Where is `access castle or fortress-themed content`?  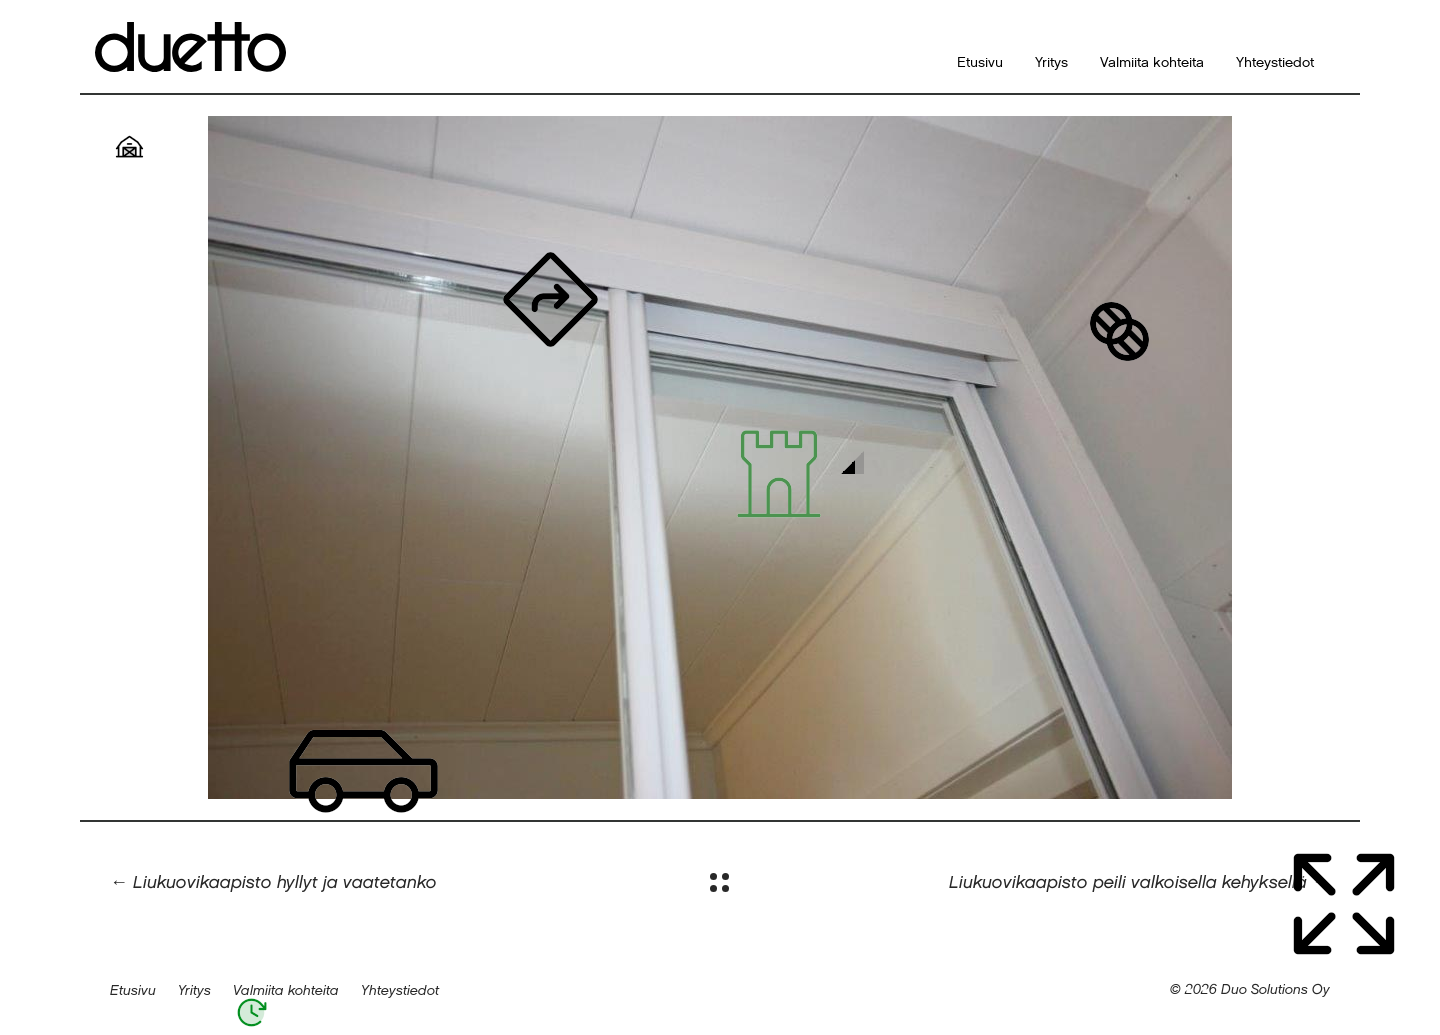 access castle or fortress-themed content is located at coordinates (779, 472).